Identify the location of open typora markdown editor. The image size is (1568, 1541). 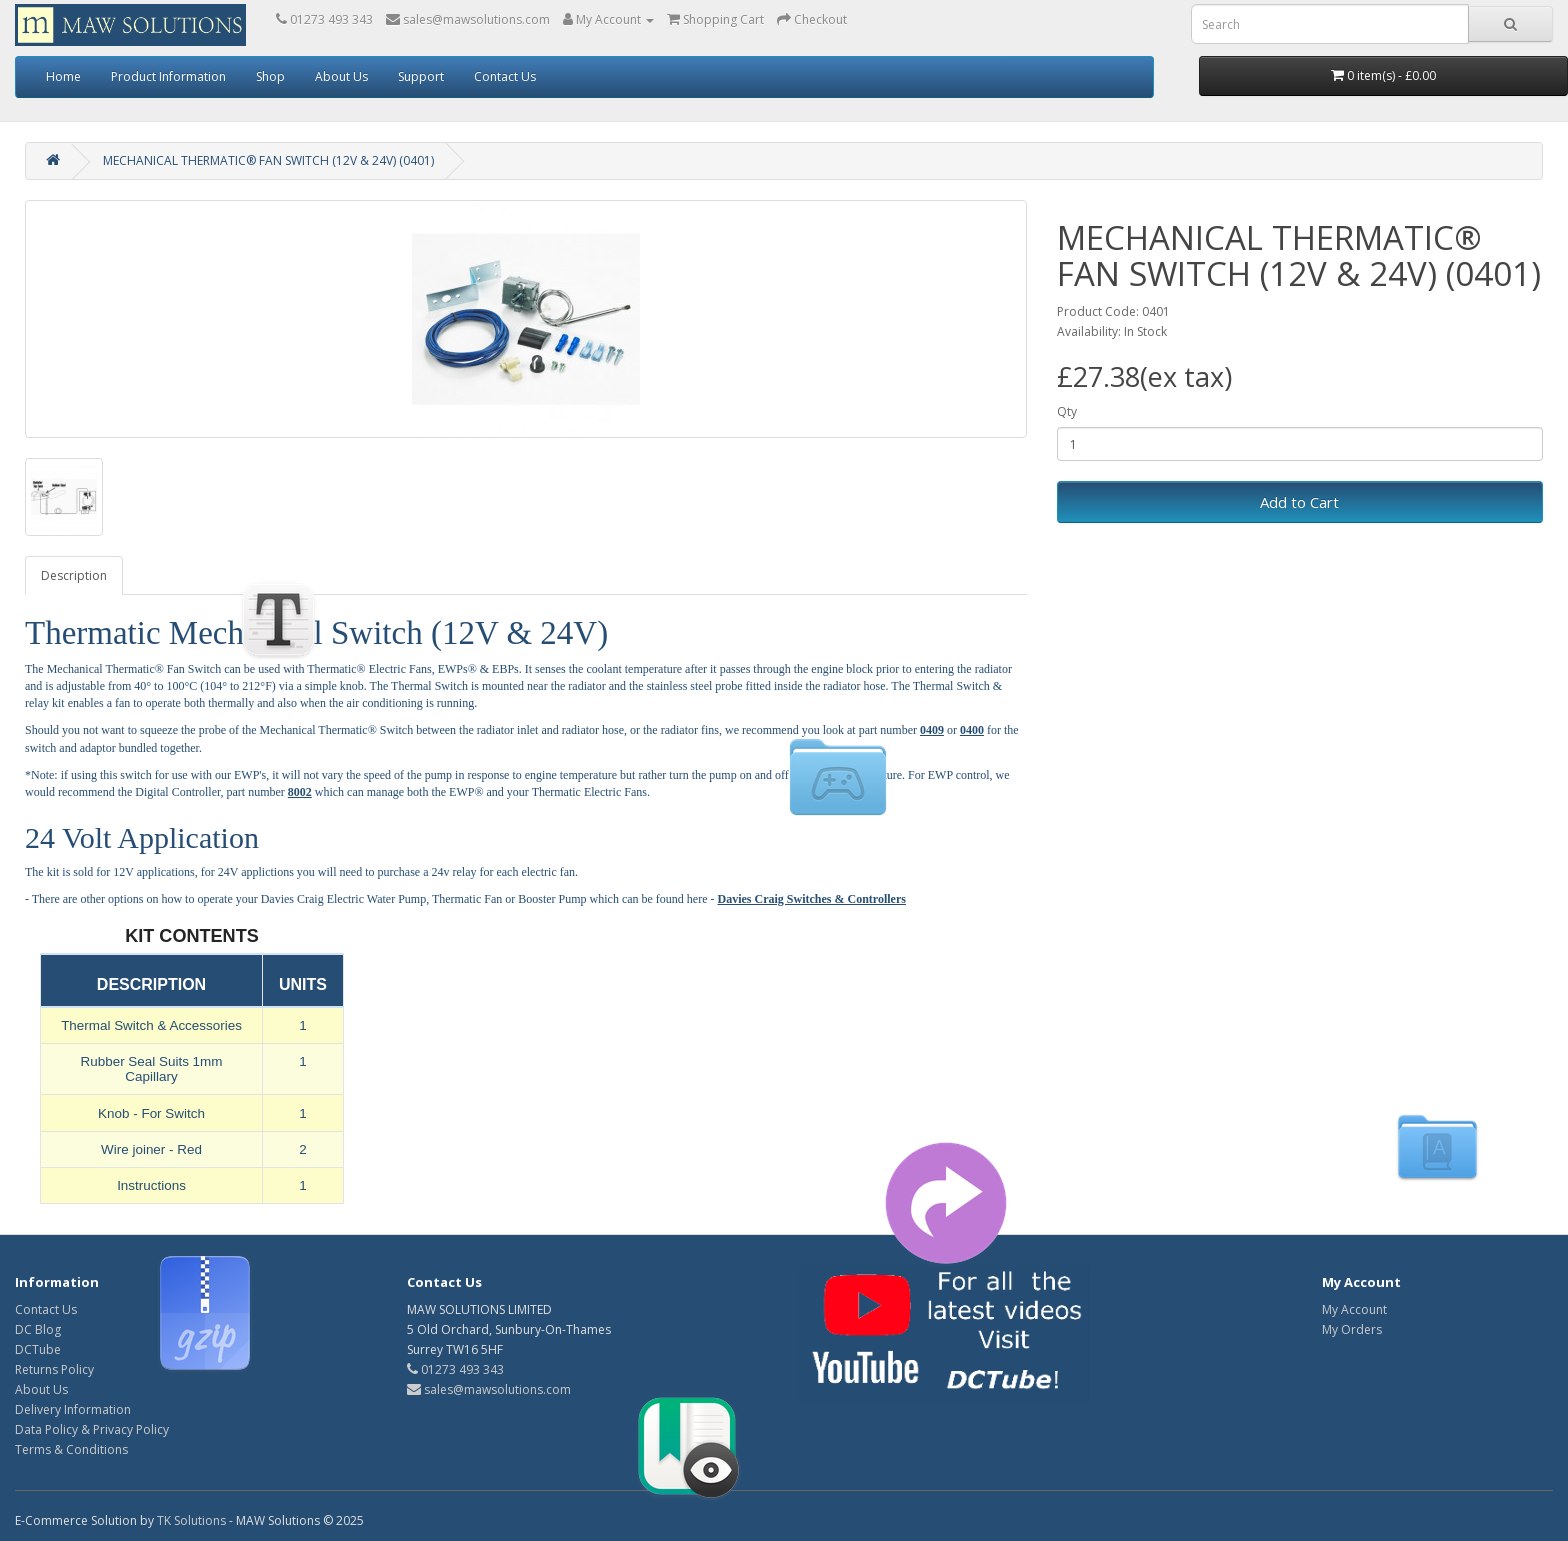
(278, 619).